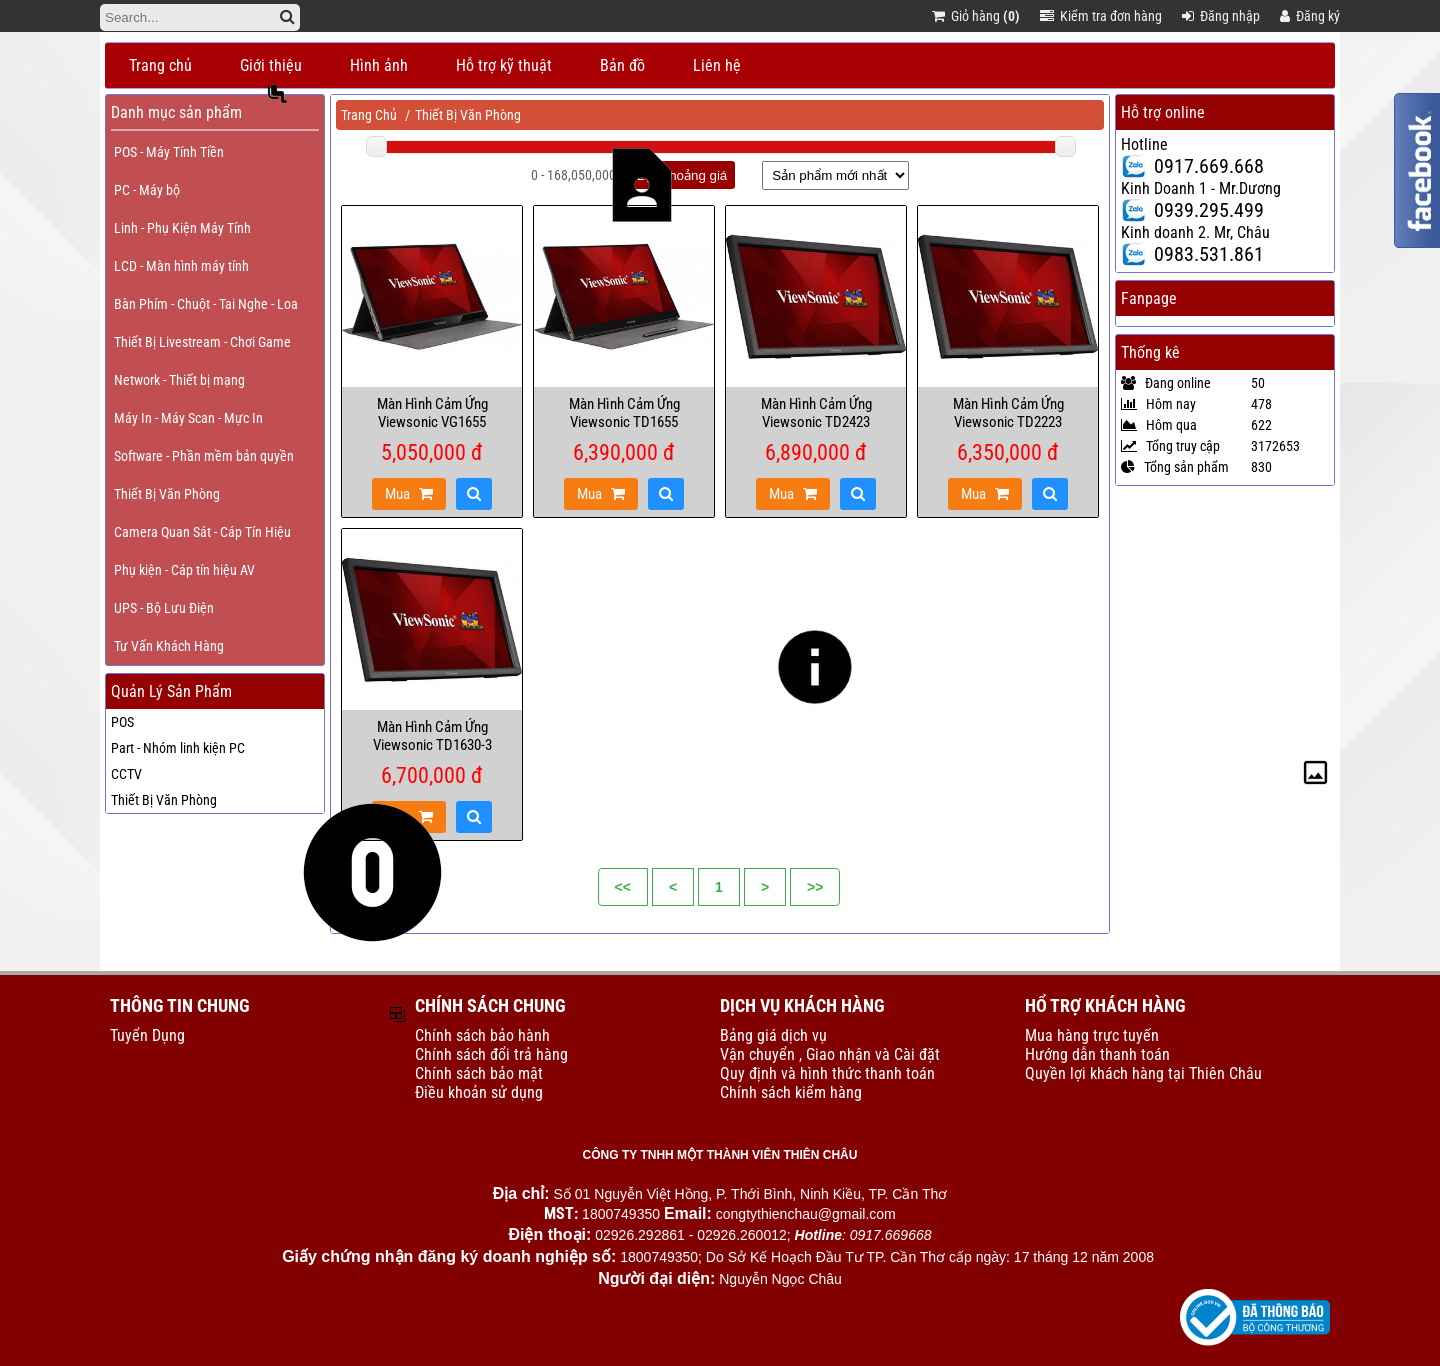  Describe the element at coordinates (1315, 772) in the screenshot. I see `view photos or images` at that location.